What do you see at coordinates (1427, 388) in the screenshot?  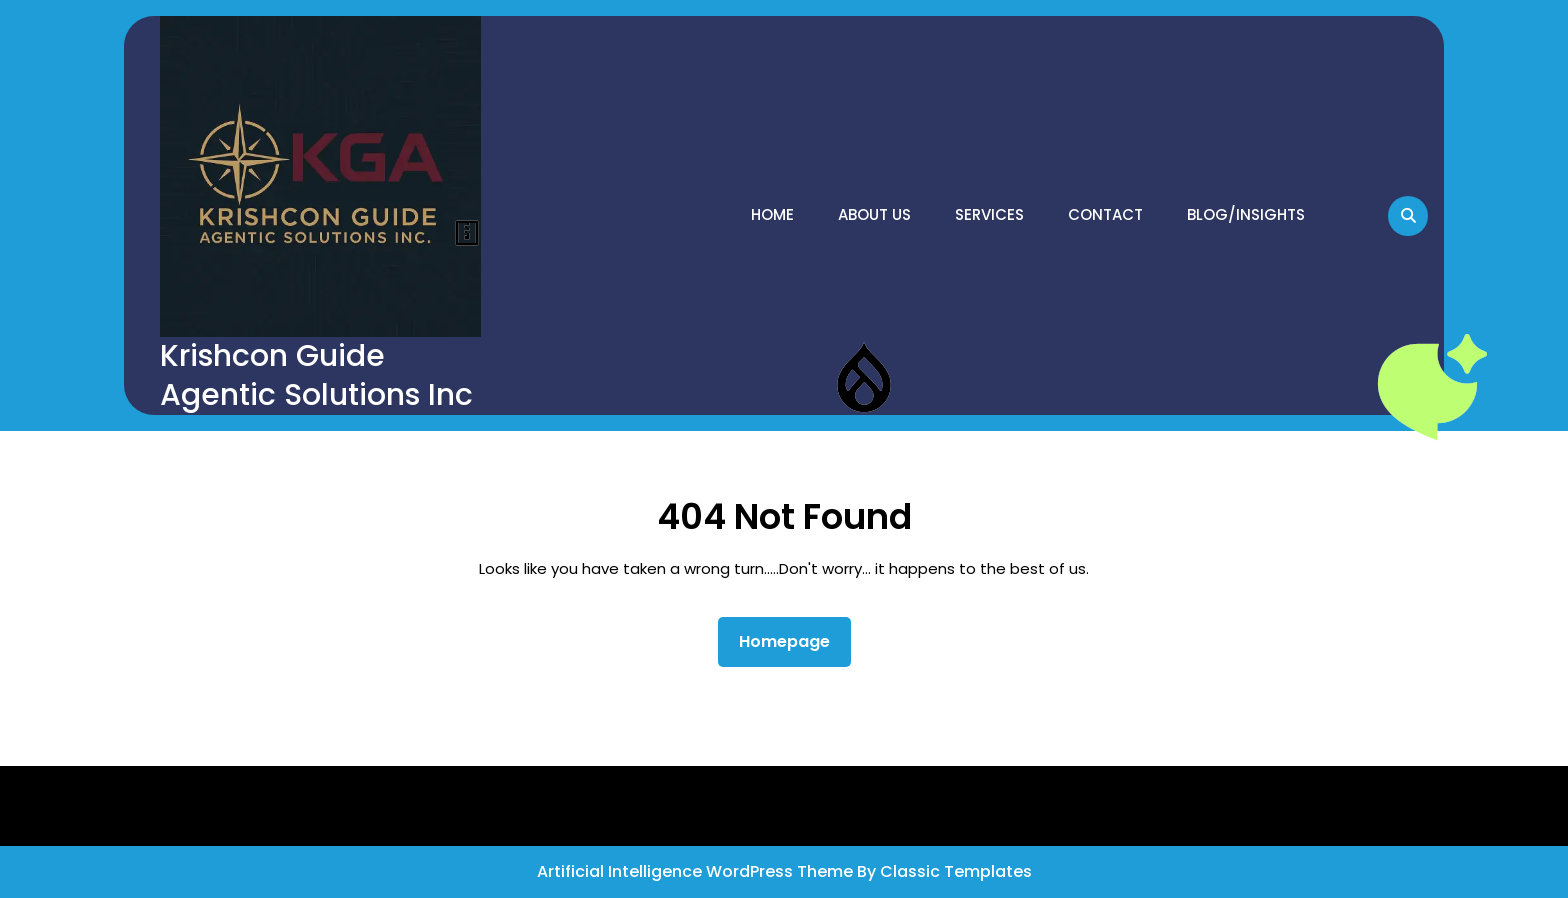 I see `start a conversation with AI assistant` at bounding box center [1427, 388].